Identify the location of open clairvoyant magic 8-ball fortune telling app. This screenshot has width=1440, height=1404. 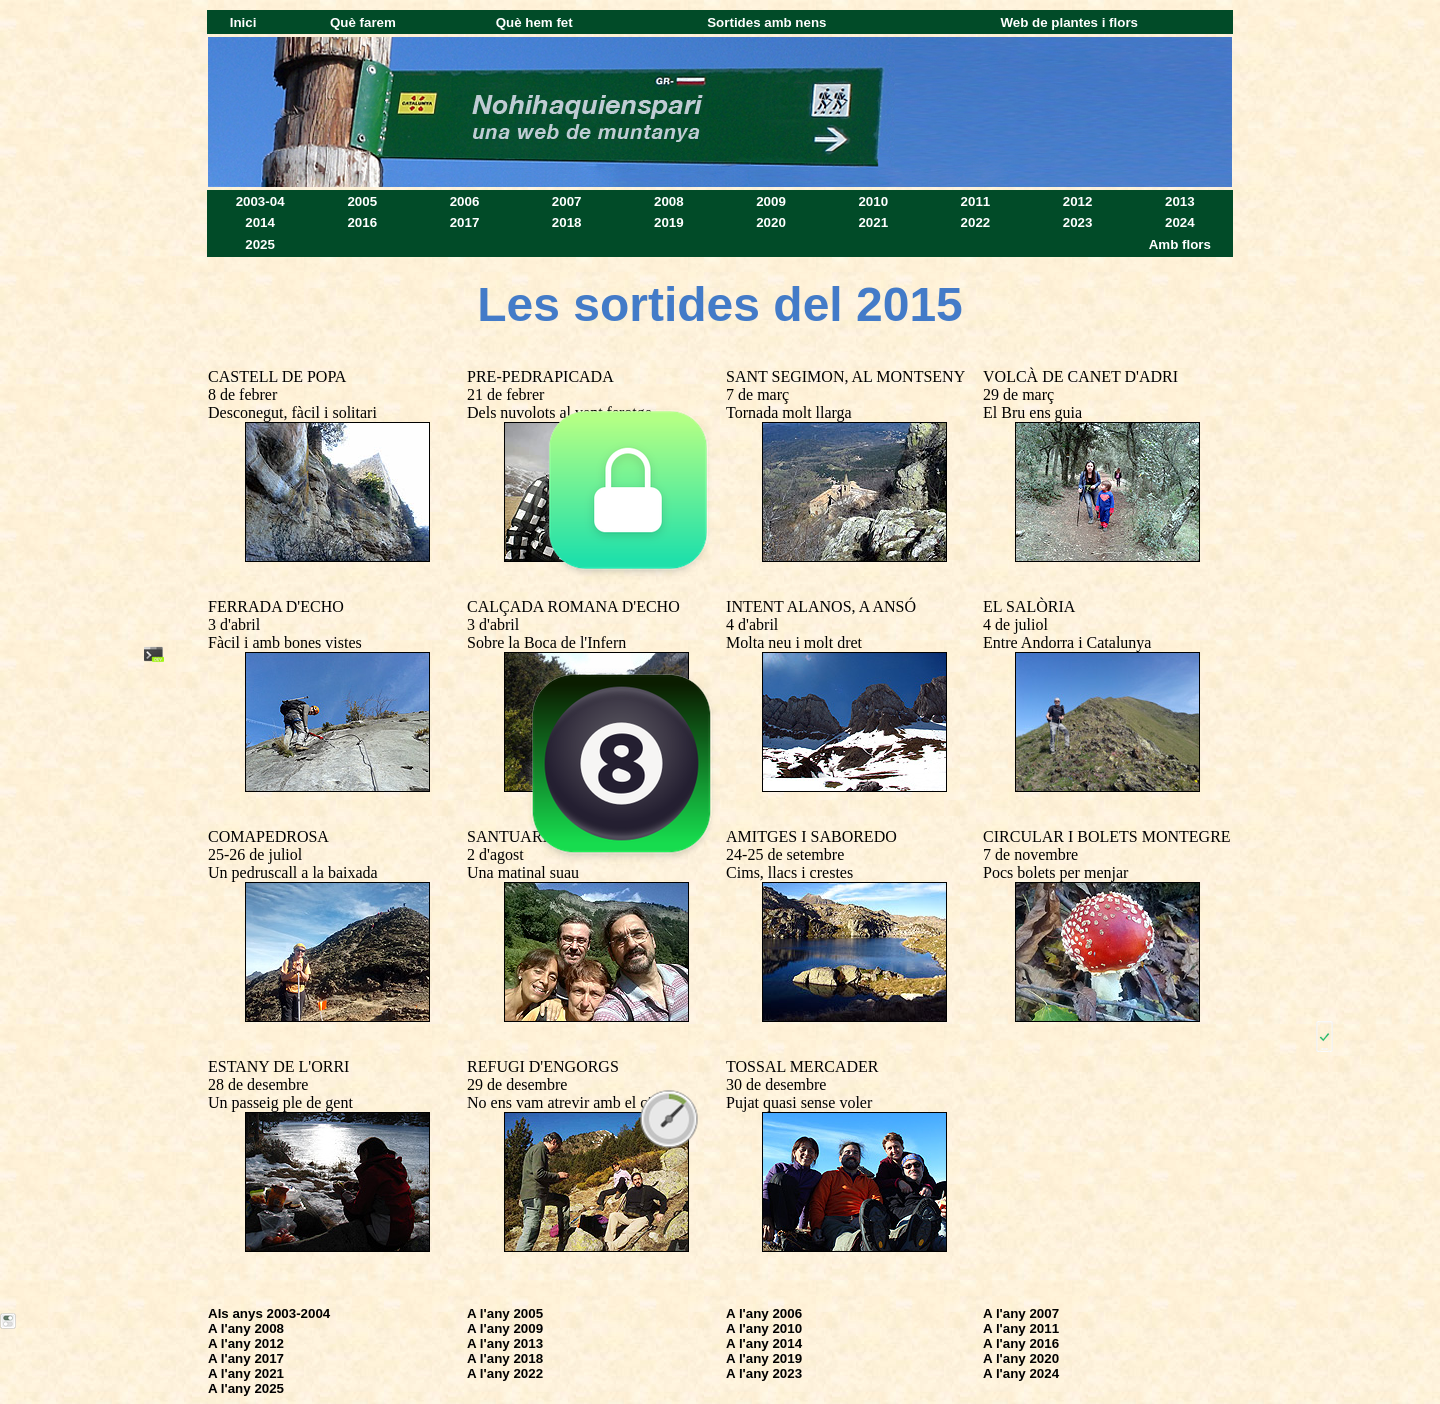
(621, 763).